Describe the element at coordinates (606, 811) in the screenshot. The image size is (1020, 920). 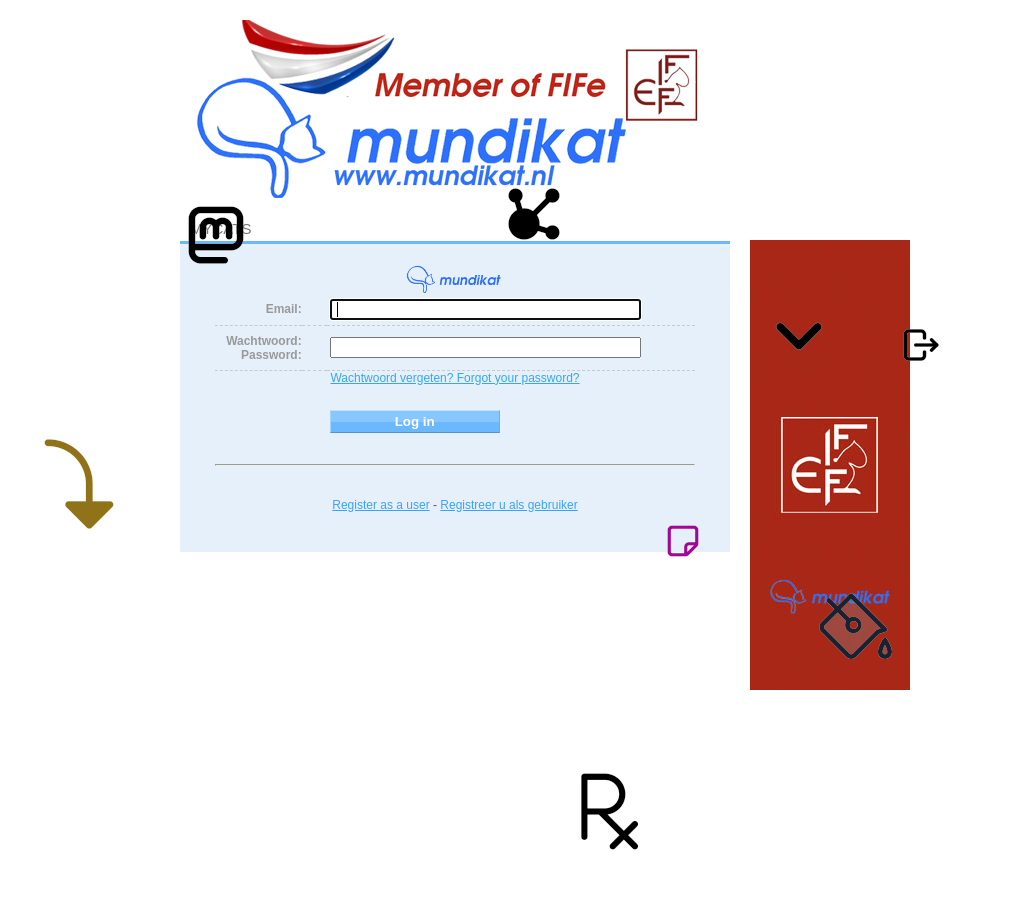
I see `view prescription details` at that location.